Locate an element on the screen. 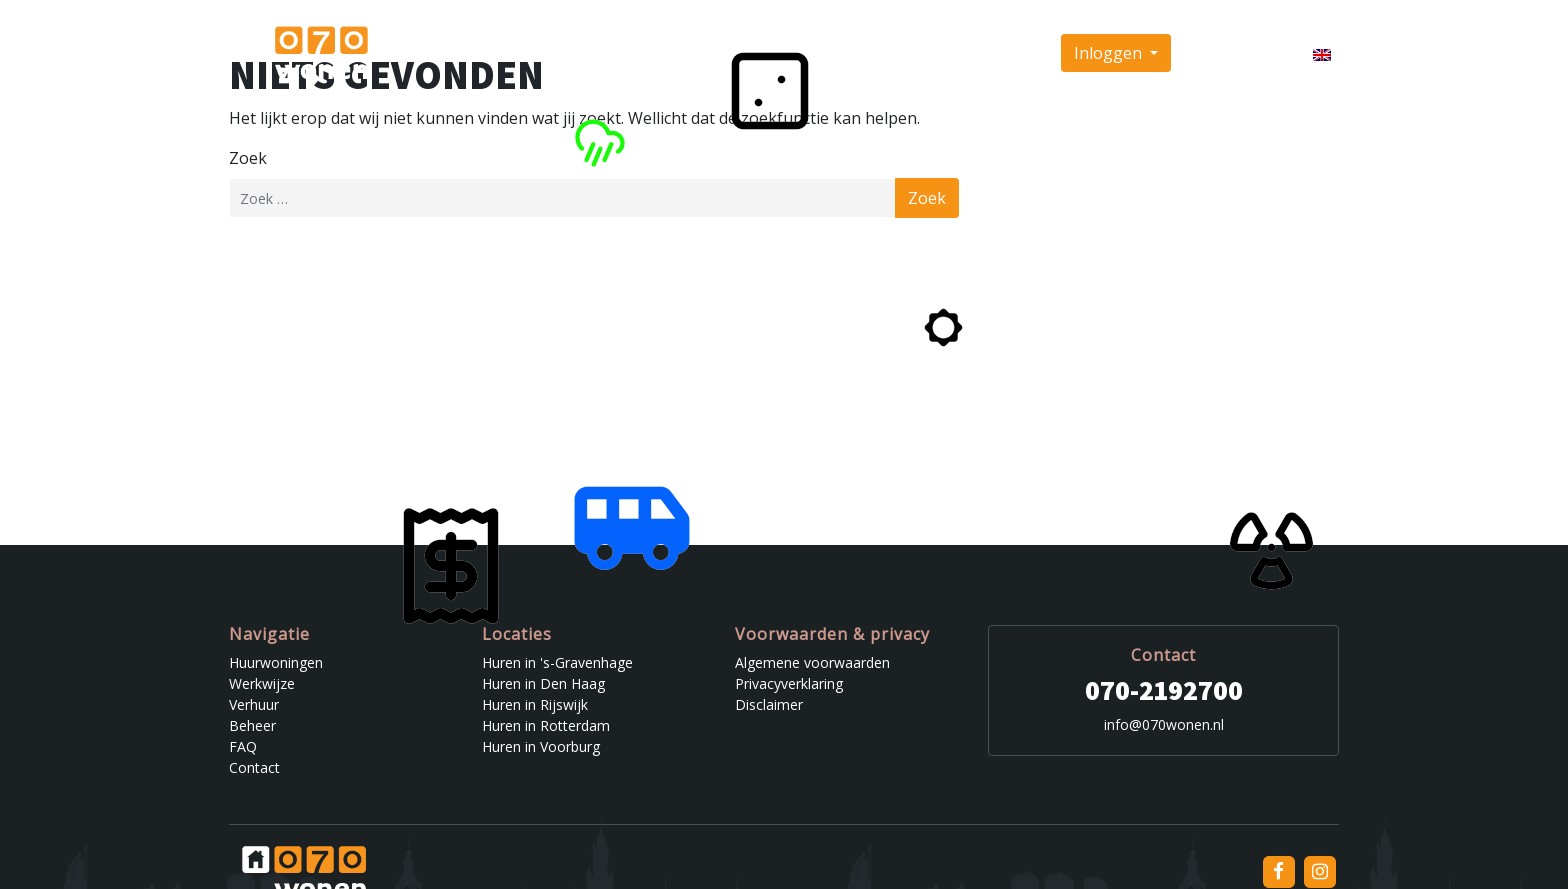 The height and width of the screenshot is (889, 1568). view purchase receipt or transaction history is located at coordinates (451, 566).